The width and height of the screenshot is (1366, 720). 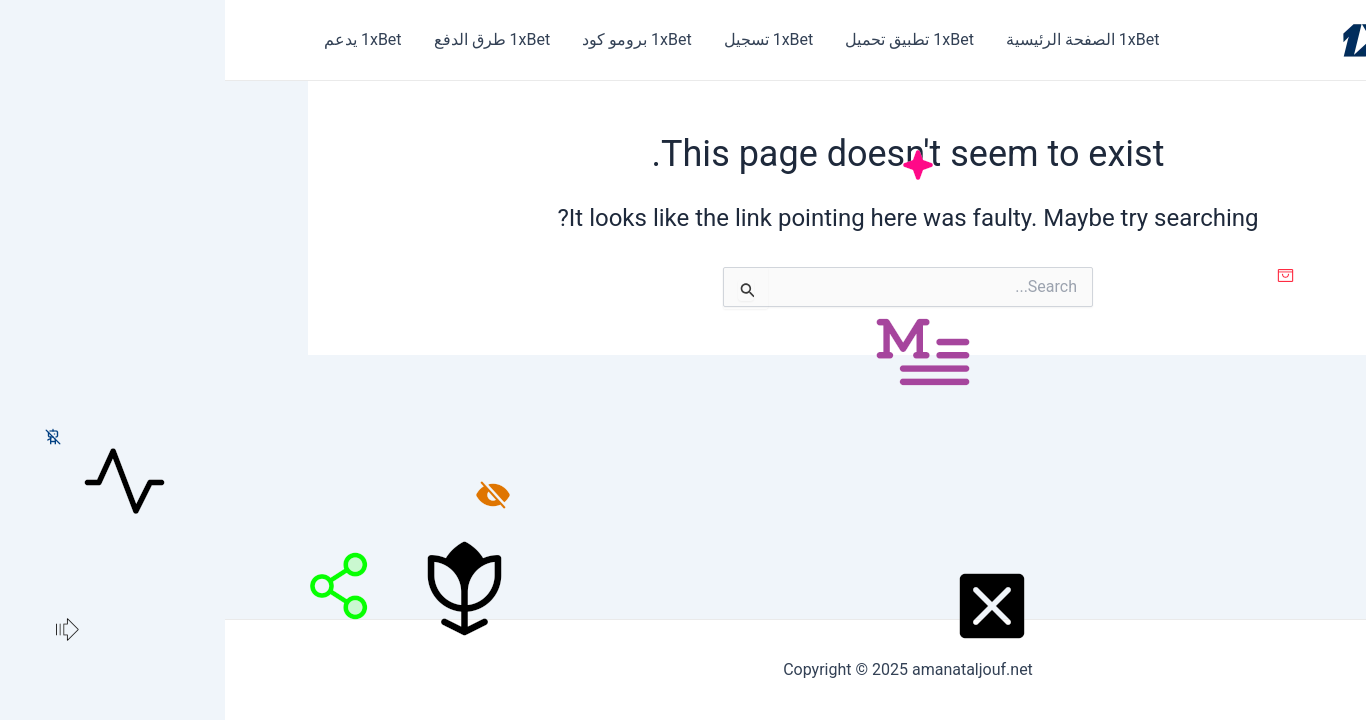 What do you see at coordinates (918, 165) in the screenshot?
I see `indicates a special or featured item` at bounding box center [918, 165].